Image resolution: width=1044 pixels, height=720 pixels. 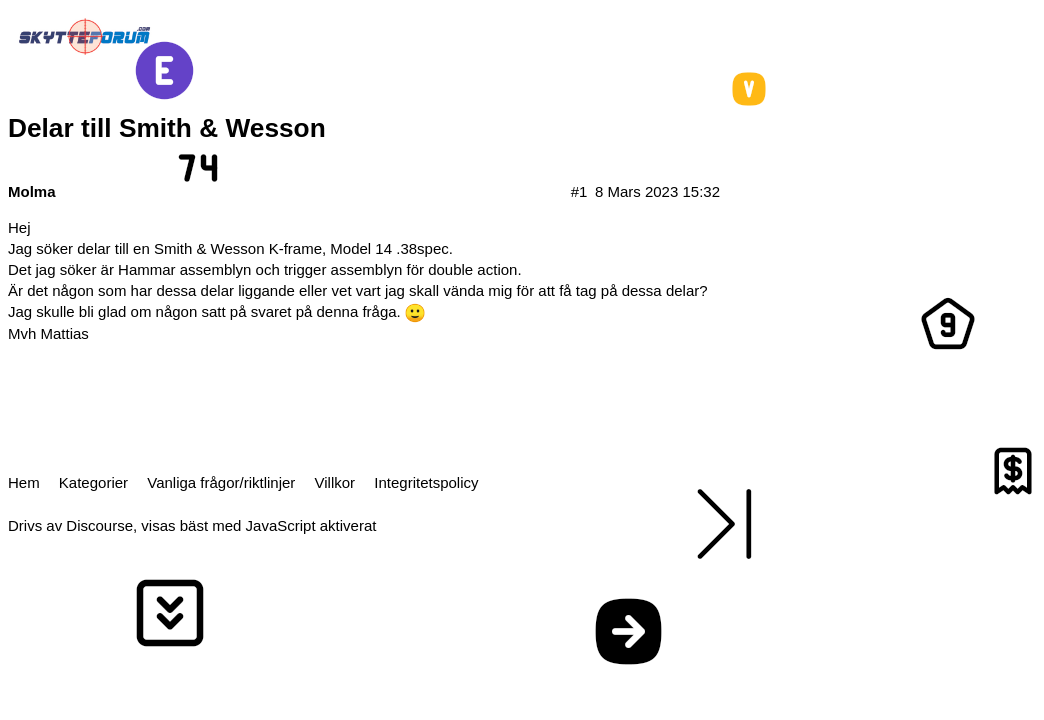 I want to click on collapse or minimize content section, so click(x=170, y=613).